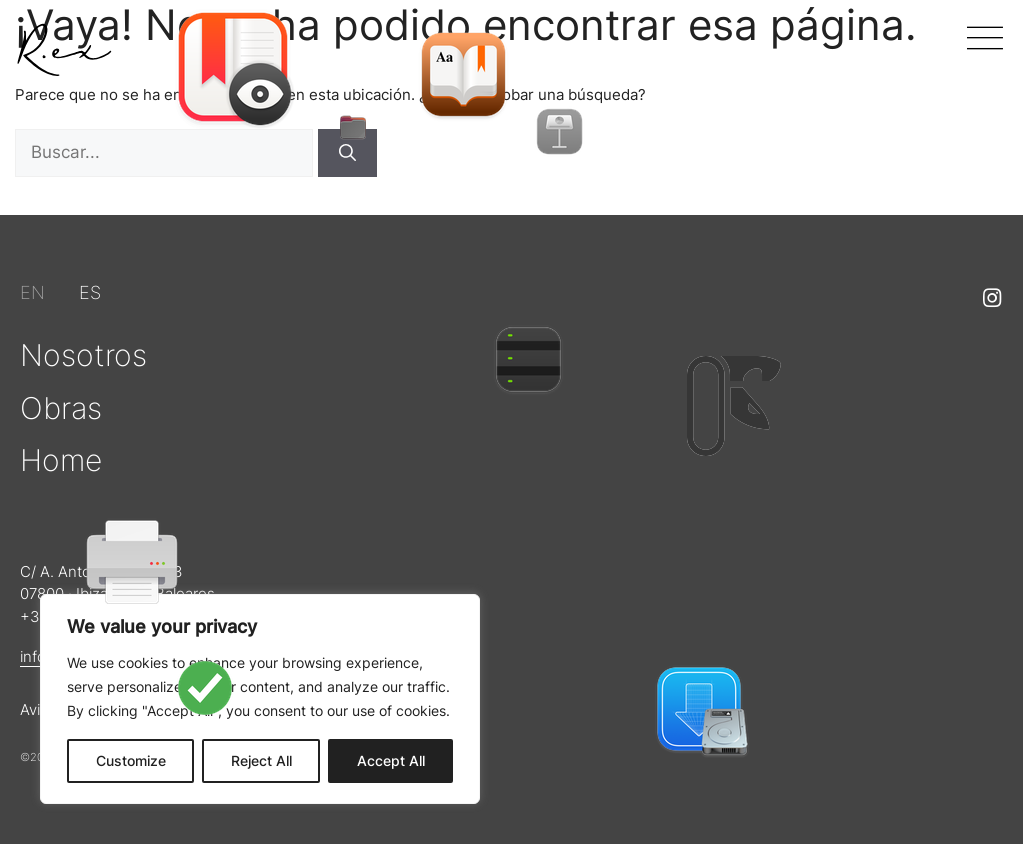 This screenshot has width=1023, height=844. What do you see at coordinates (132, 562) in the screenshot?
I see `print the current document` at bounding box center [132, 562].